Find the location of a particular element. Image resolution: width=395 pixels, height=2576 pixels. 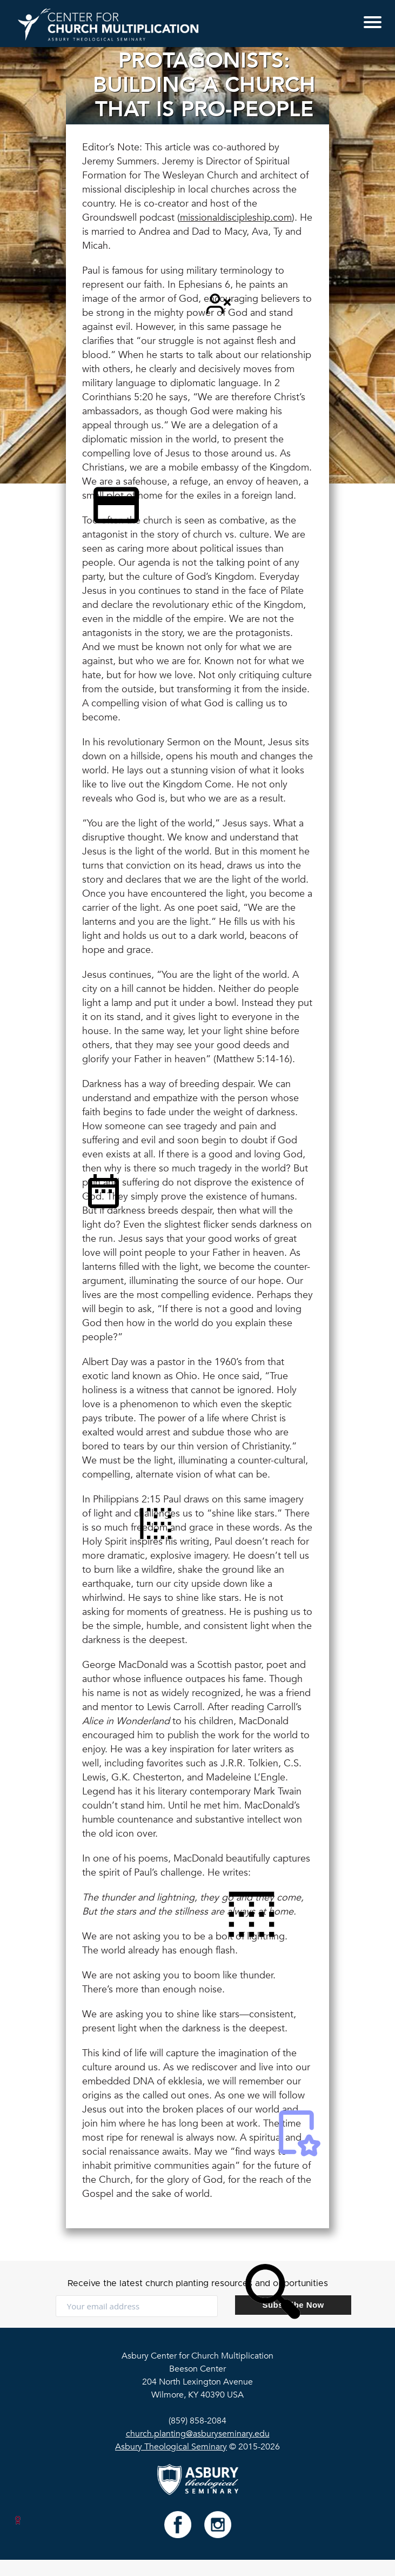

manage payment methods is located at coordinates (116, 505).